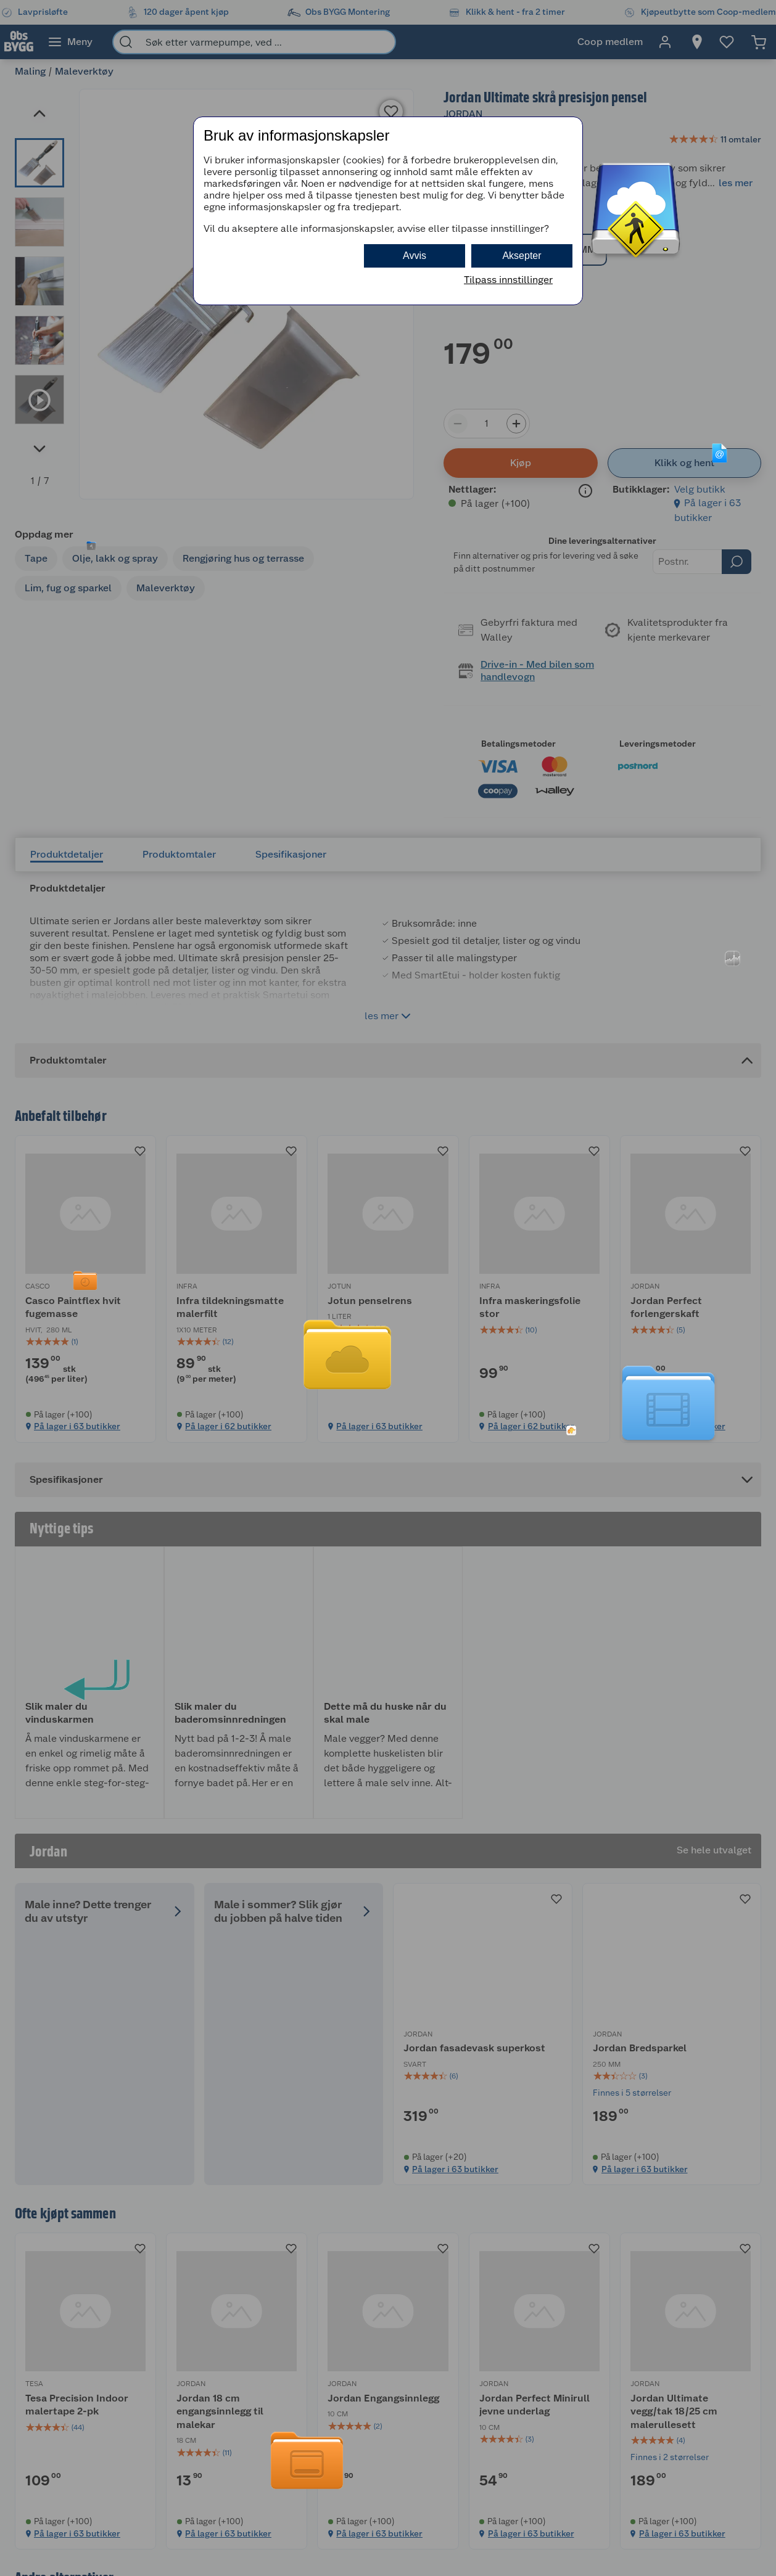 This screenshot has height=2576, width=776. I want to click on access cloud-synced files and documents, so click(347, 1355).